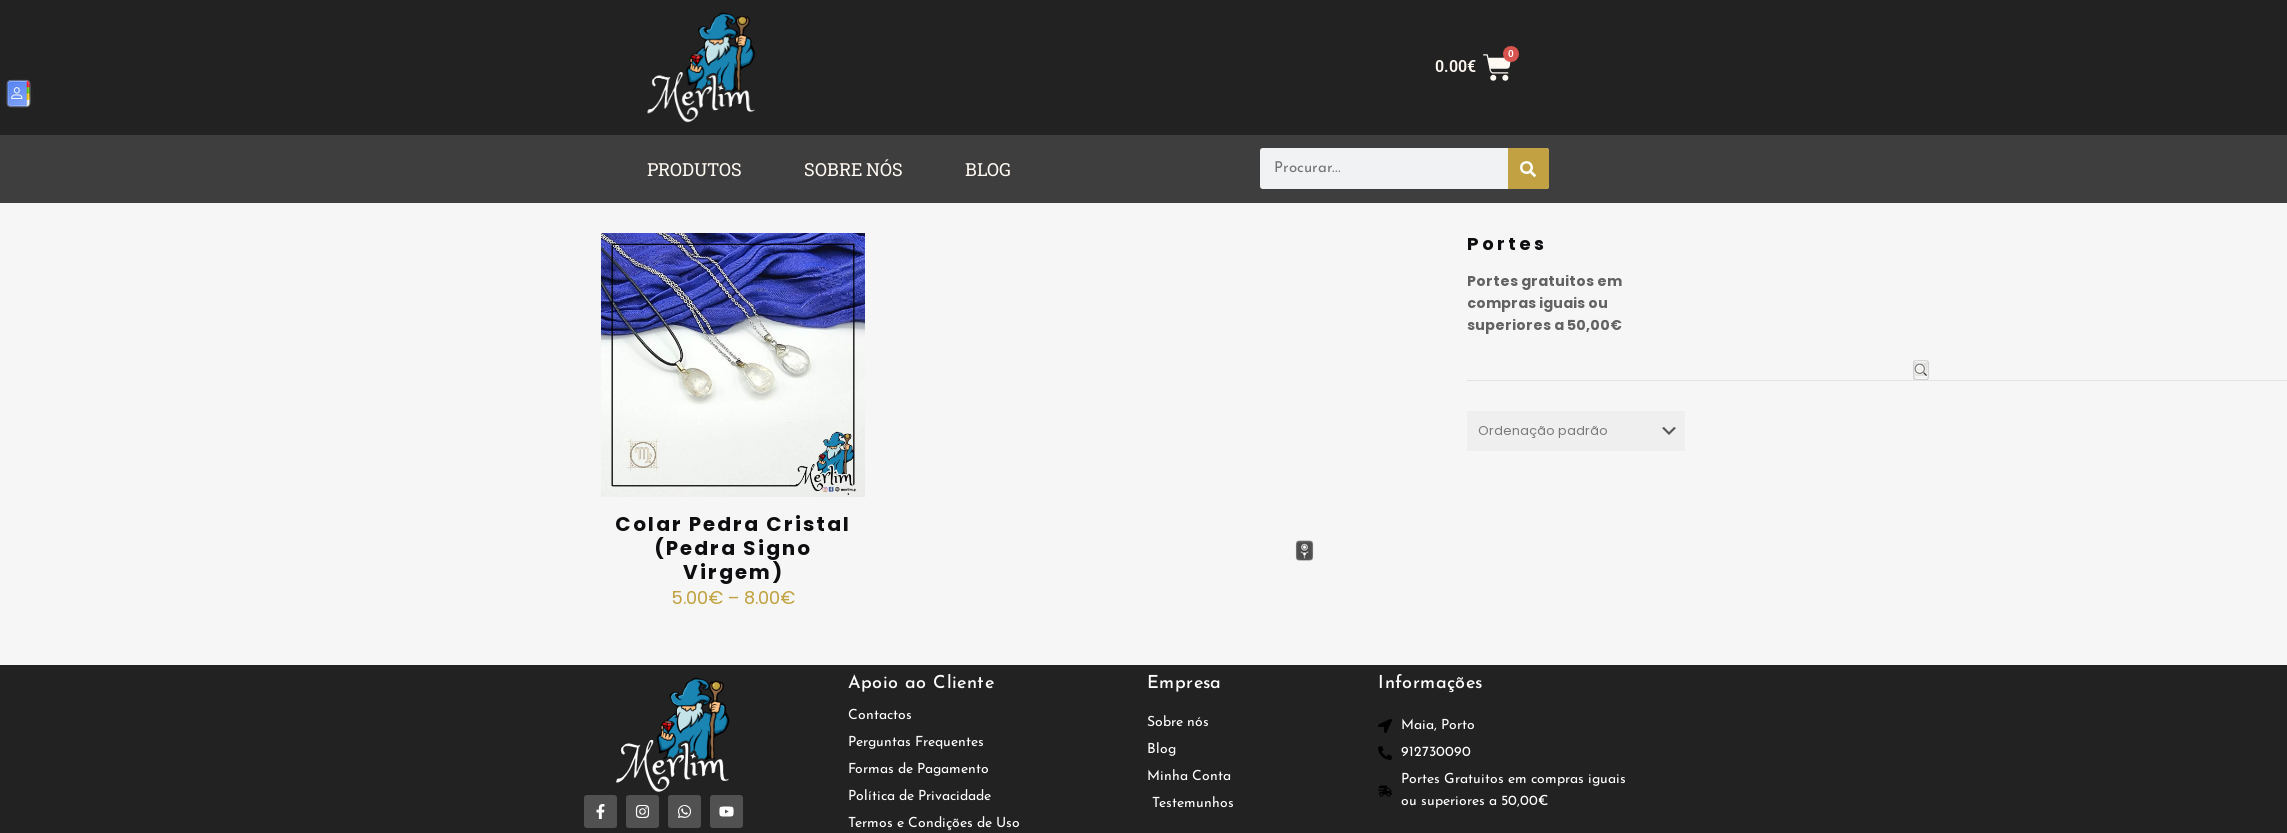 Image resolution: width=2287 pixels, height=833 pixels. I want to click on open déjà dup backup application, so click(1304, 550).